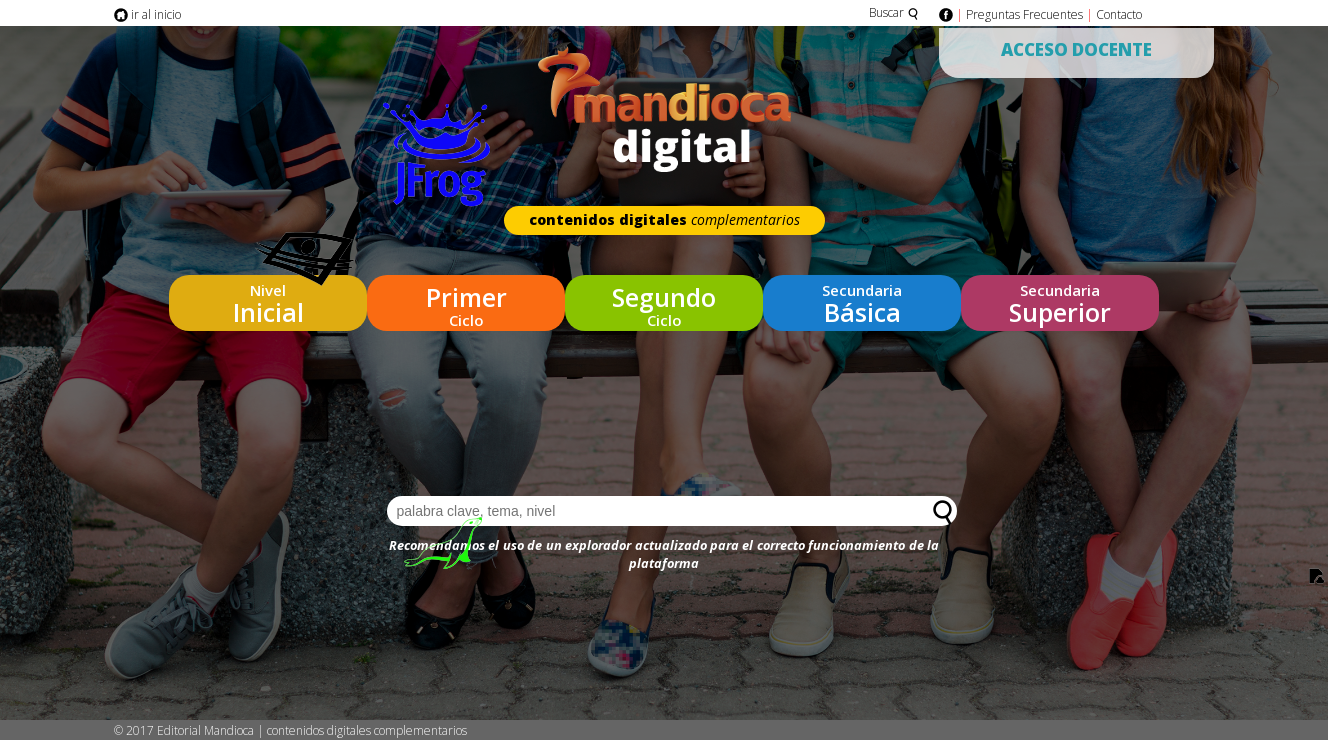 This screenshot has height=740, width=1328. I want to click on mariadb foundation logo, so click(443, 543).